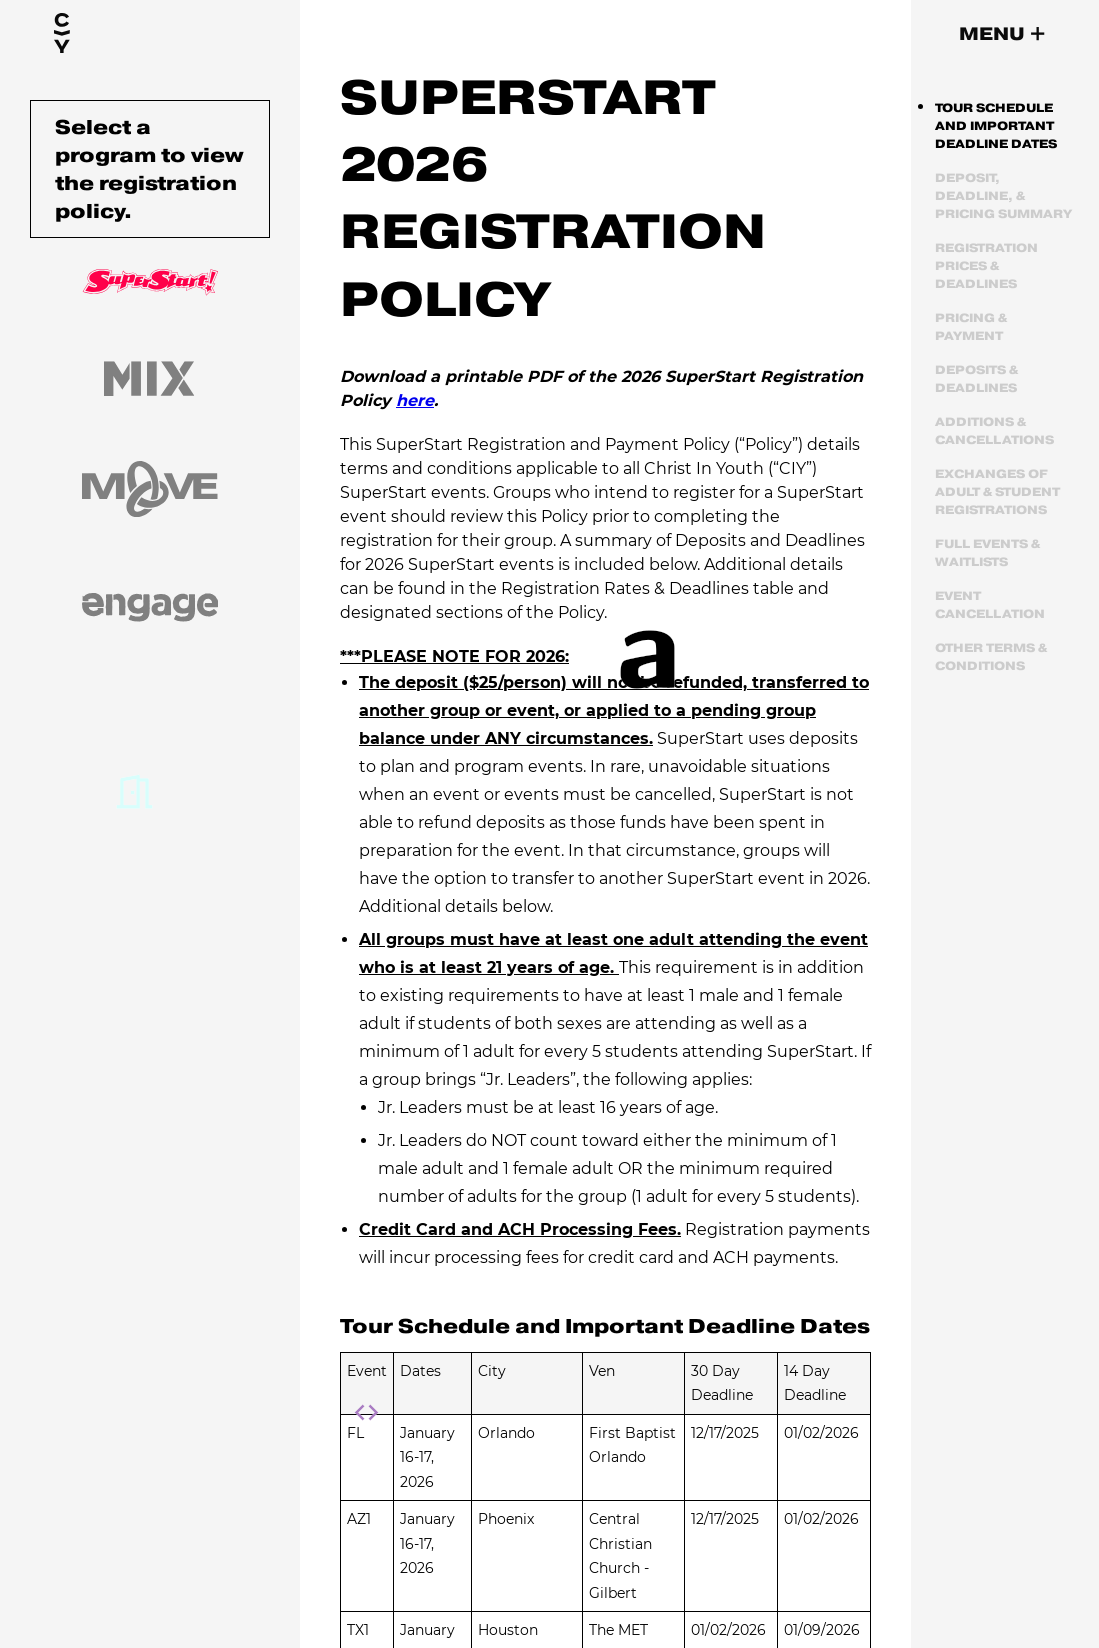  I want to click on expand content horizontally, so click(366, 1412).